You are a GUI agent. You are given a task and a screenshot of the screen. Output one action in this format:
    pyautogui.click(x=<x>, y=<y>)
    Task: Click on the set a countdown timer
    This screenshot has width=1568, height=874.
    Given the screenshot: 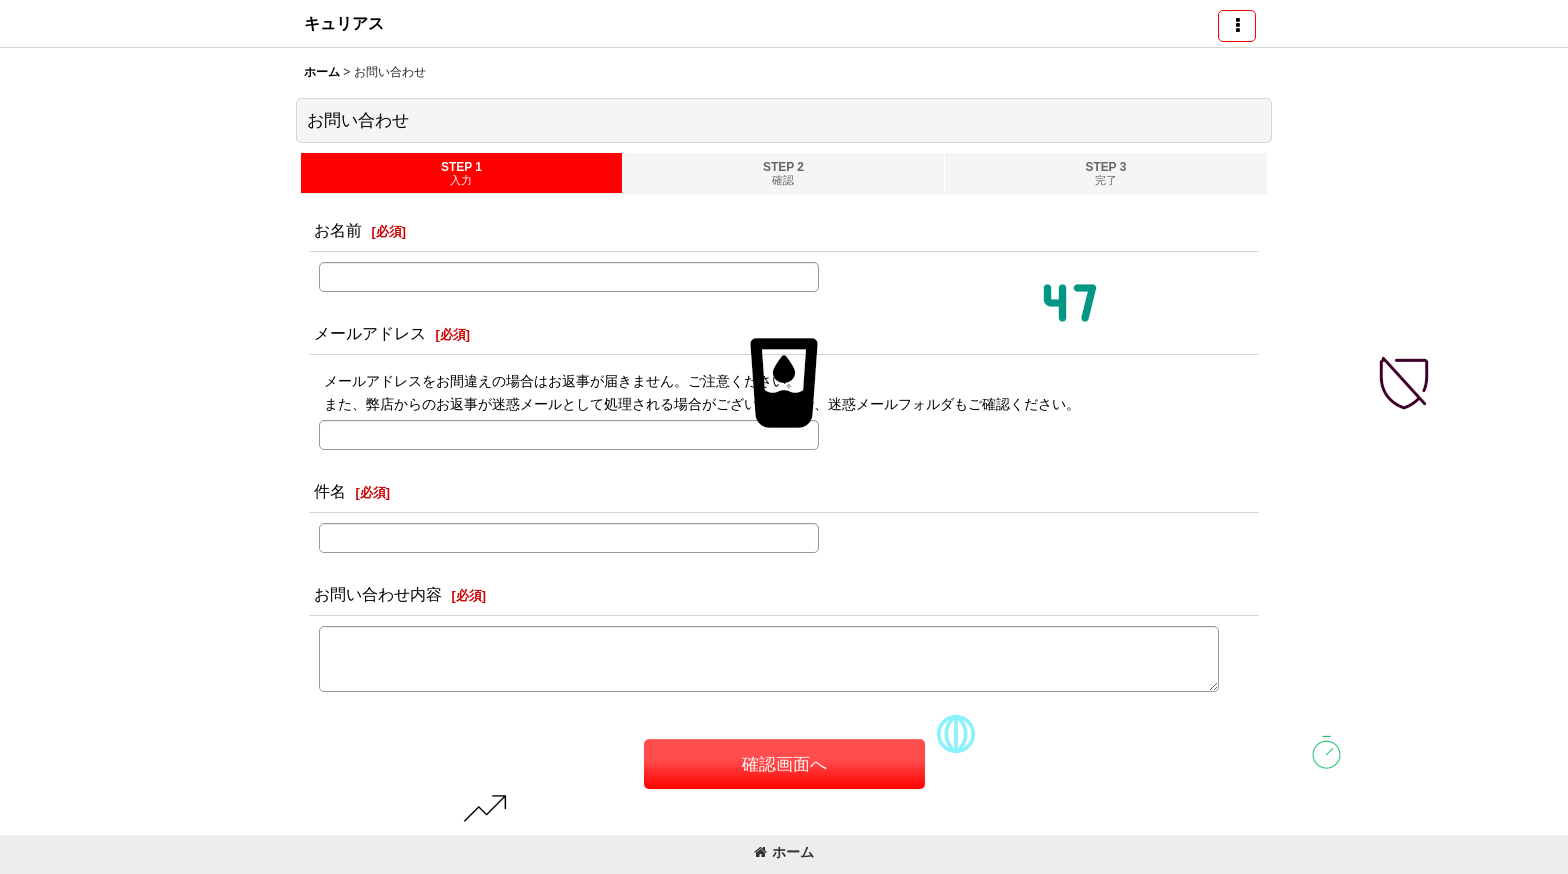 What is the action you would take?
    pyautogui.click(x=1326, y=753)
    